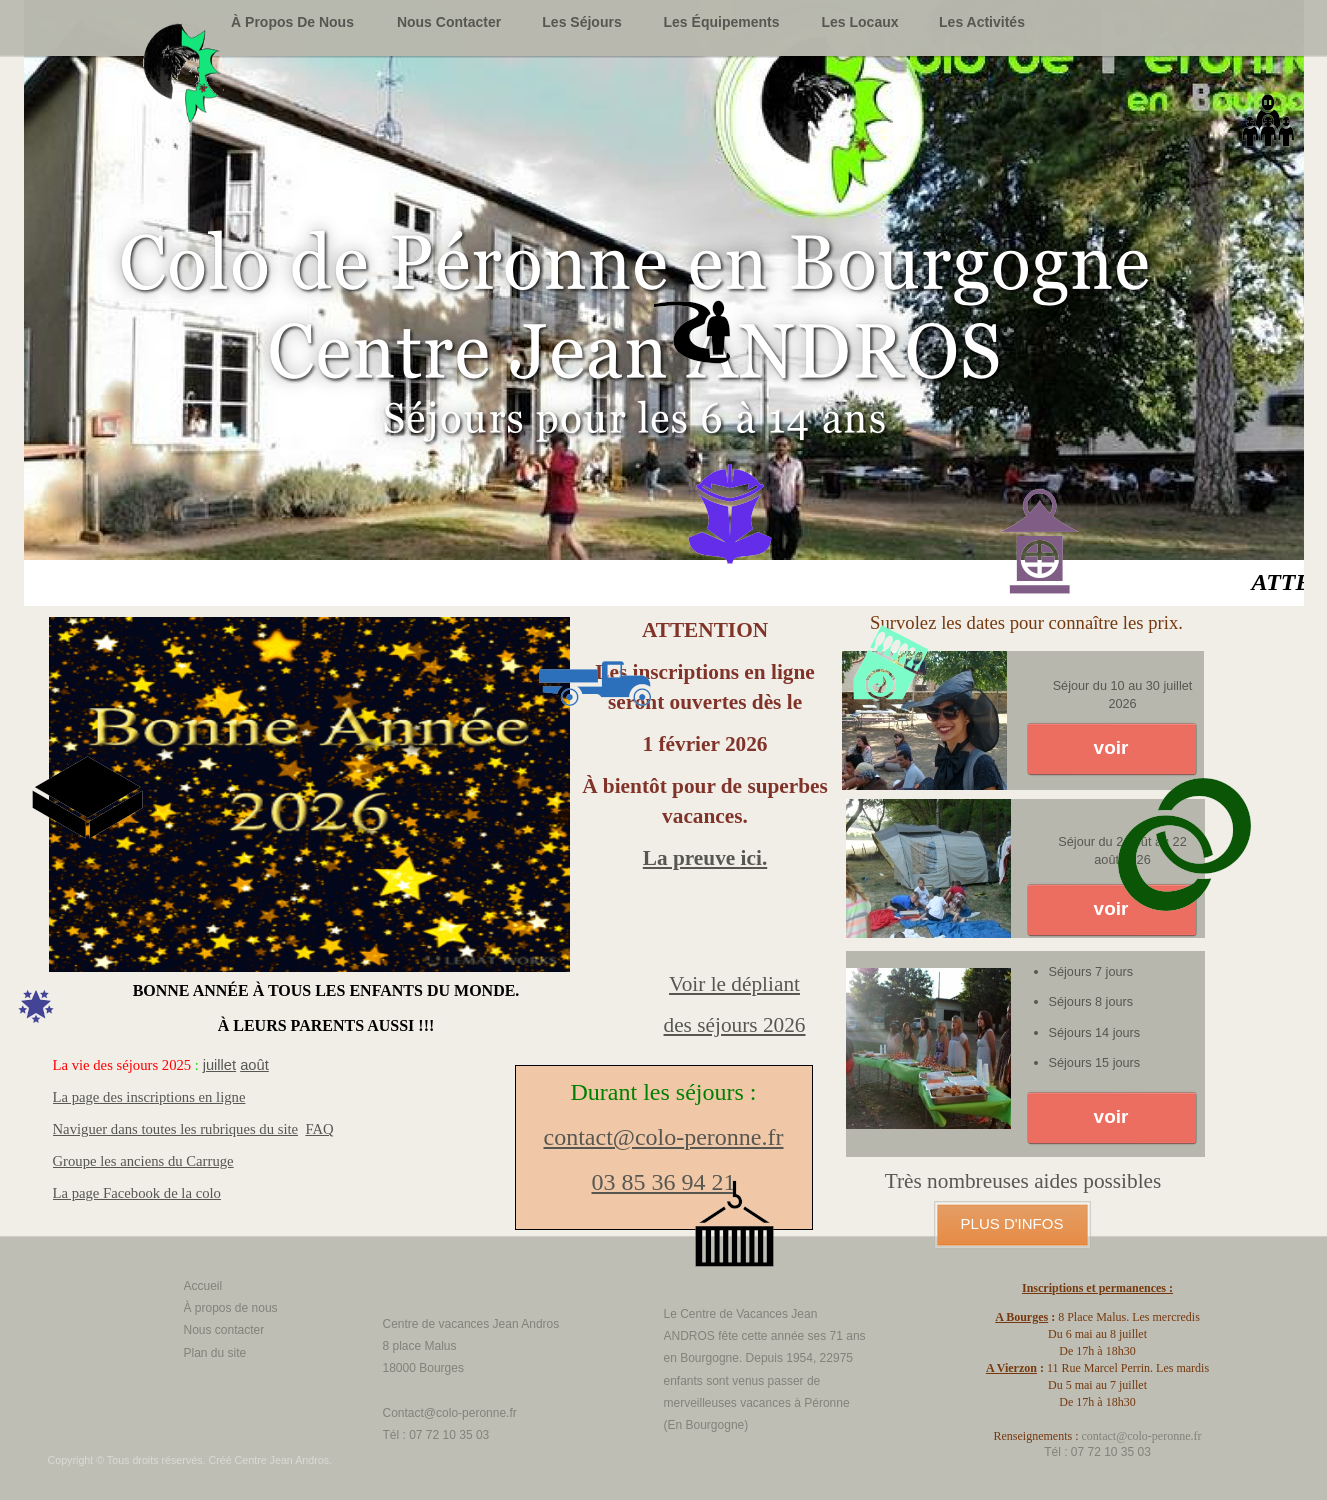  Describe the element at coordinates (692, 328) in the screenshot. I see `start your journey or adventure` at that location.